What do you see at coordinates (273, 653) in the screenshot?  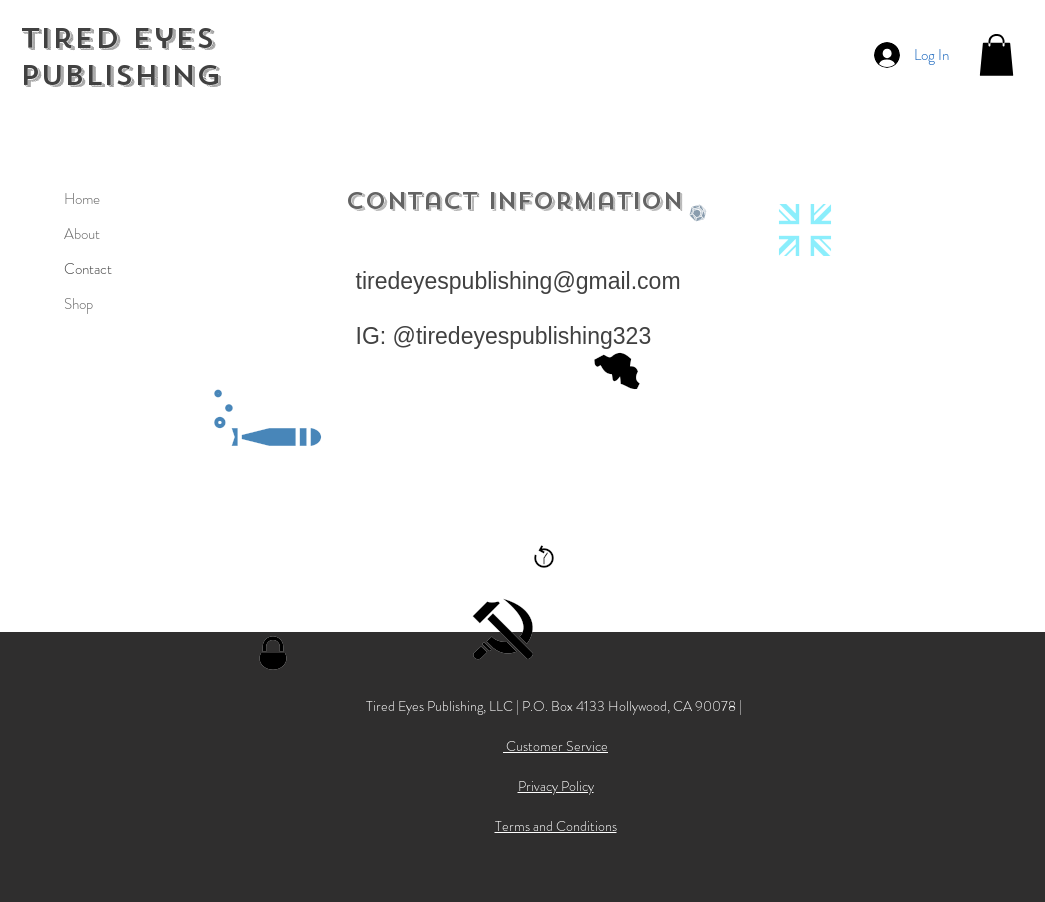 I see `indicates a locked or secured item` at bounding box center [273, 653].